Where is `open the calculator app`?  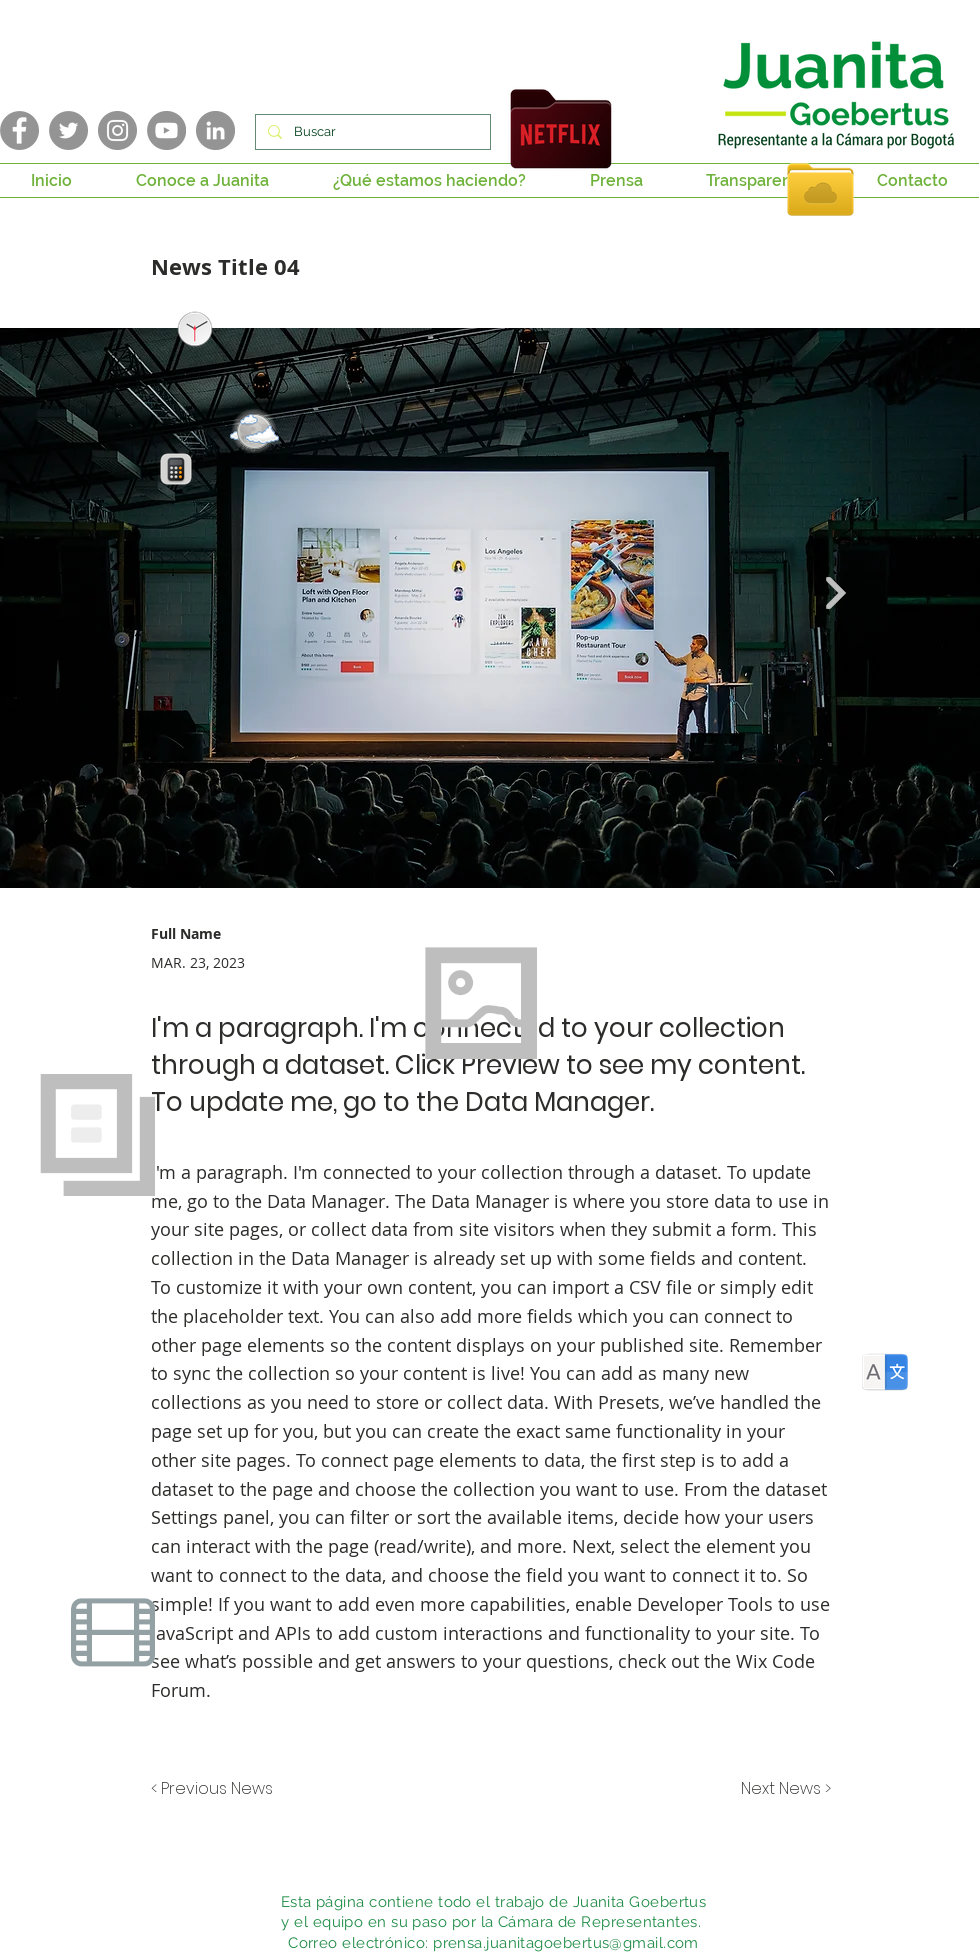
open the calculator app is located at coordinates (176, 469).